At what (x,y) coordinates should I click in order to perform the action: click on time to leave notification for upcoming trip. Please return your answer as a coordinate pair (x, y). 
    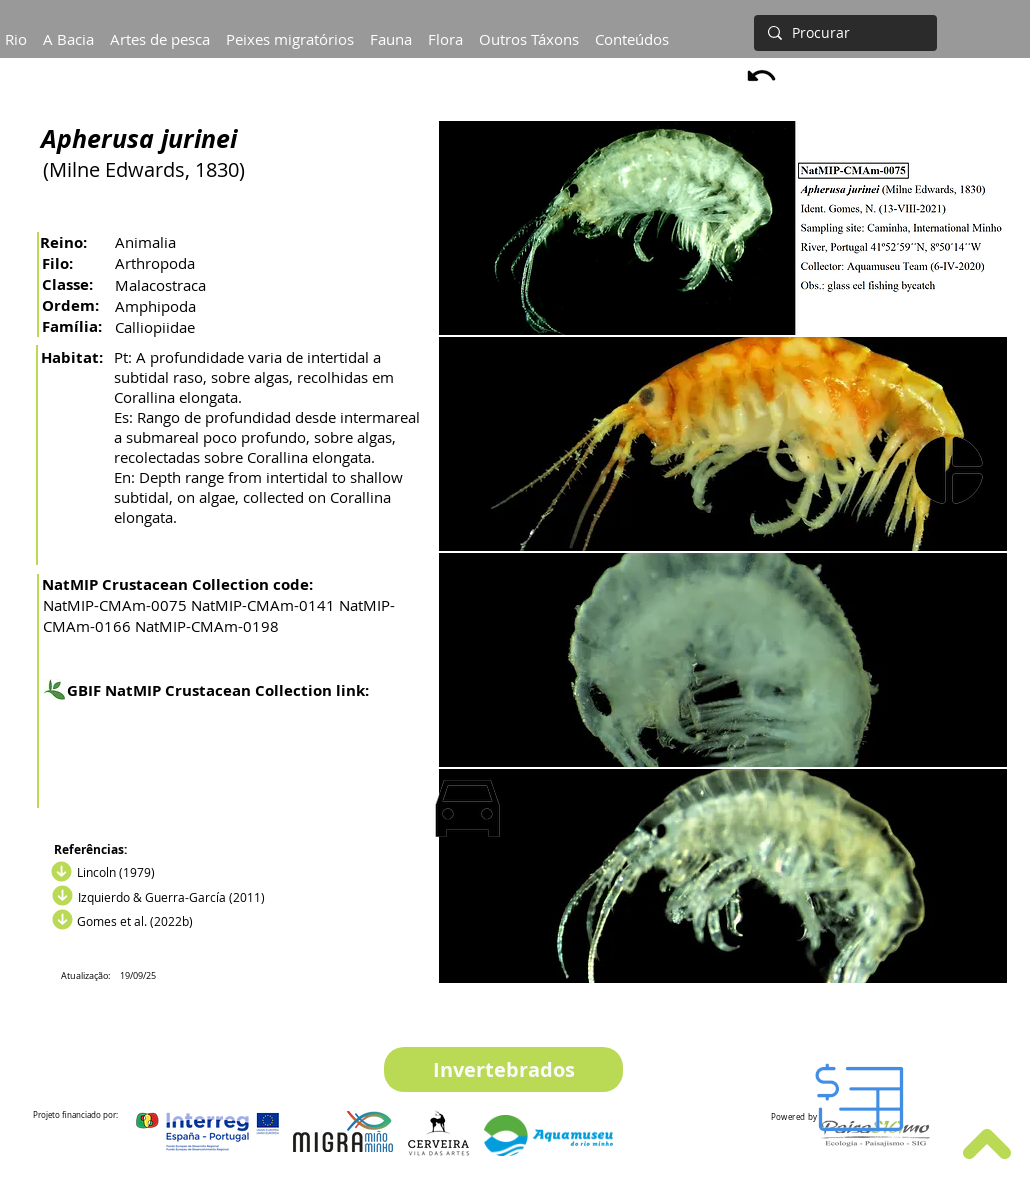
    Looking at the image, I should click on (467, 808).